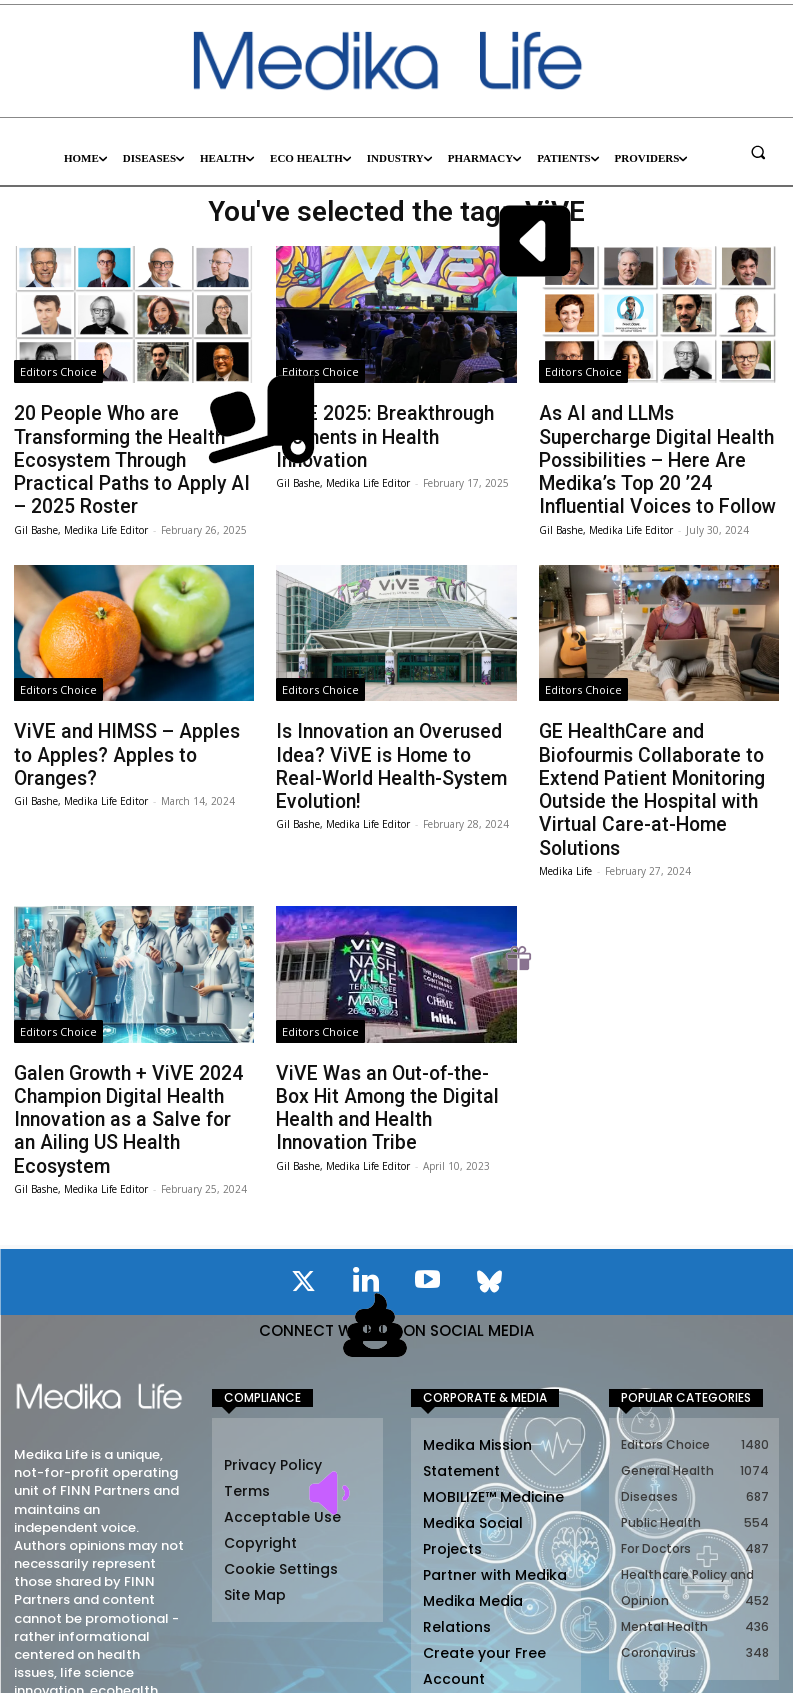 This screenshot has width=793, height=1693. What do you see at coordinates (261, 416) in the screenshot?
I see `indicates order is being loaded for delivery` at bounding box center [261, 416].